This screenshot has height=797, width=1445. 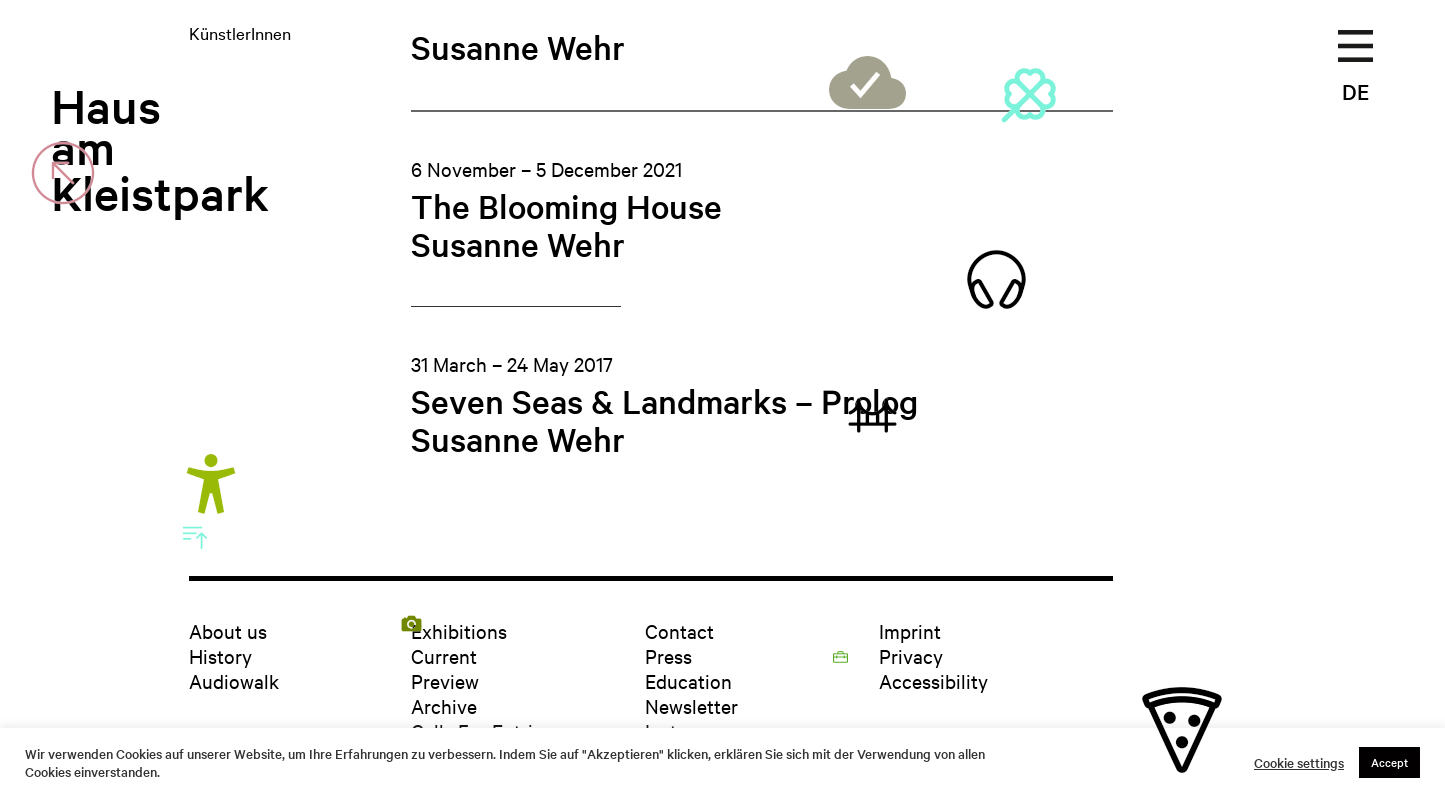 I want to click on contact customer support, so click(x=996, y=279).